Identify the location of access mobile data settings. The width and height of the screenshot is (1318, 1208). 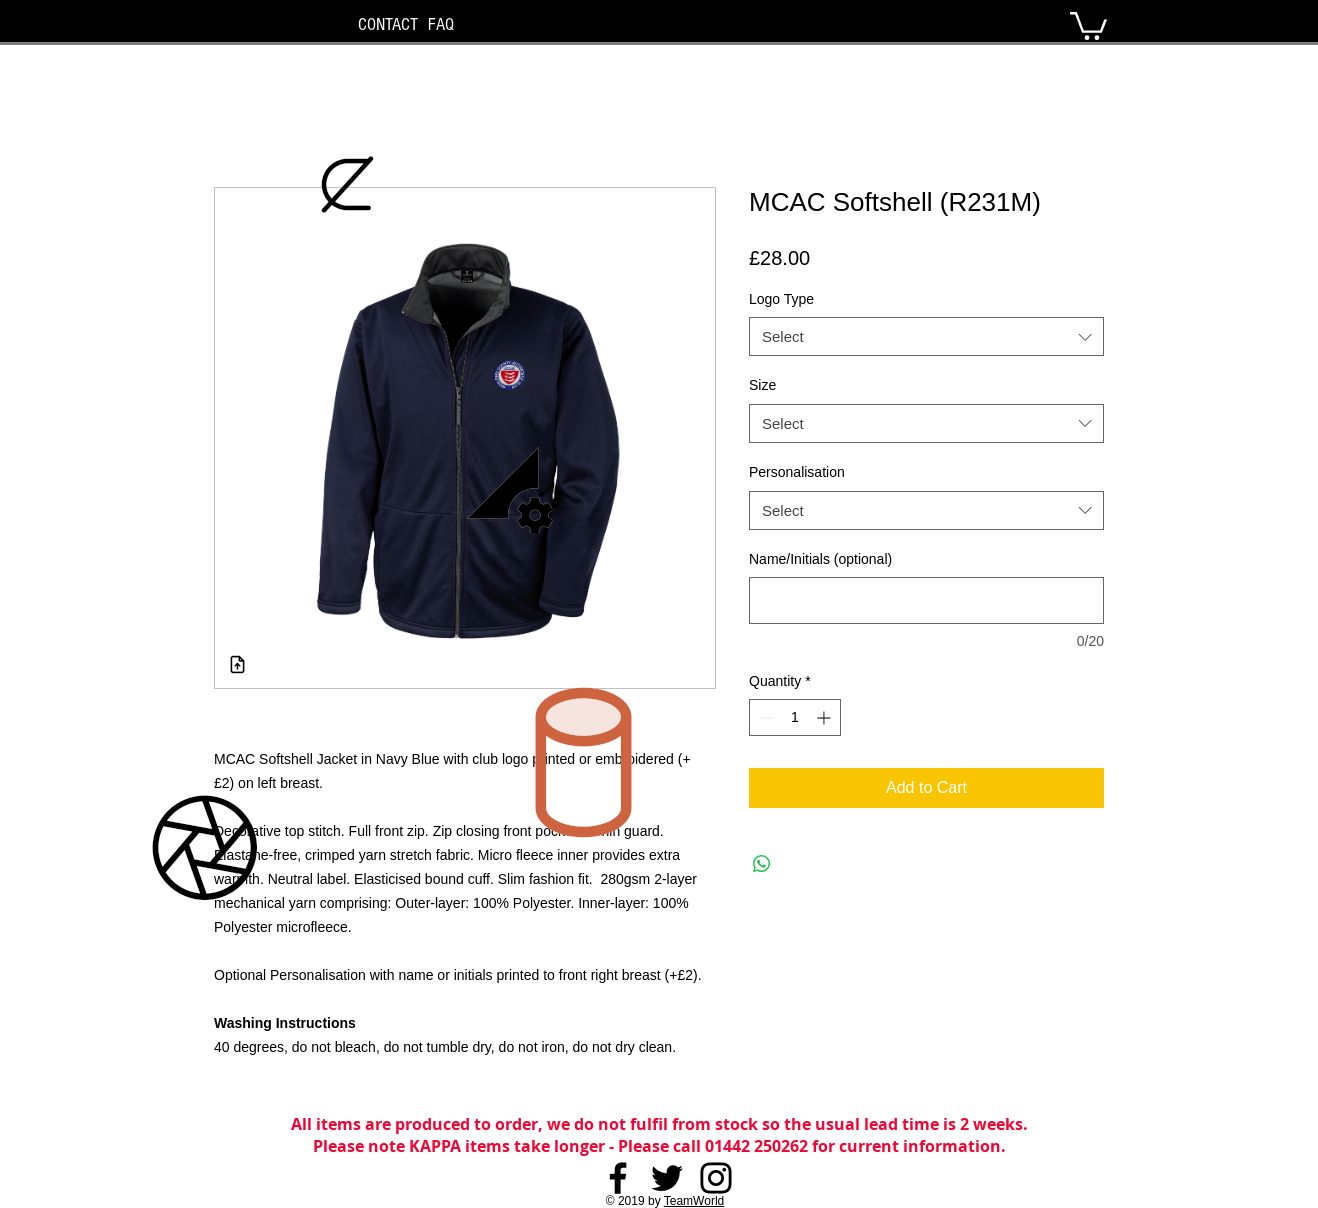
(510, 490).